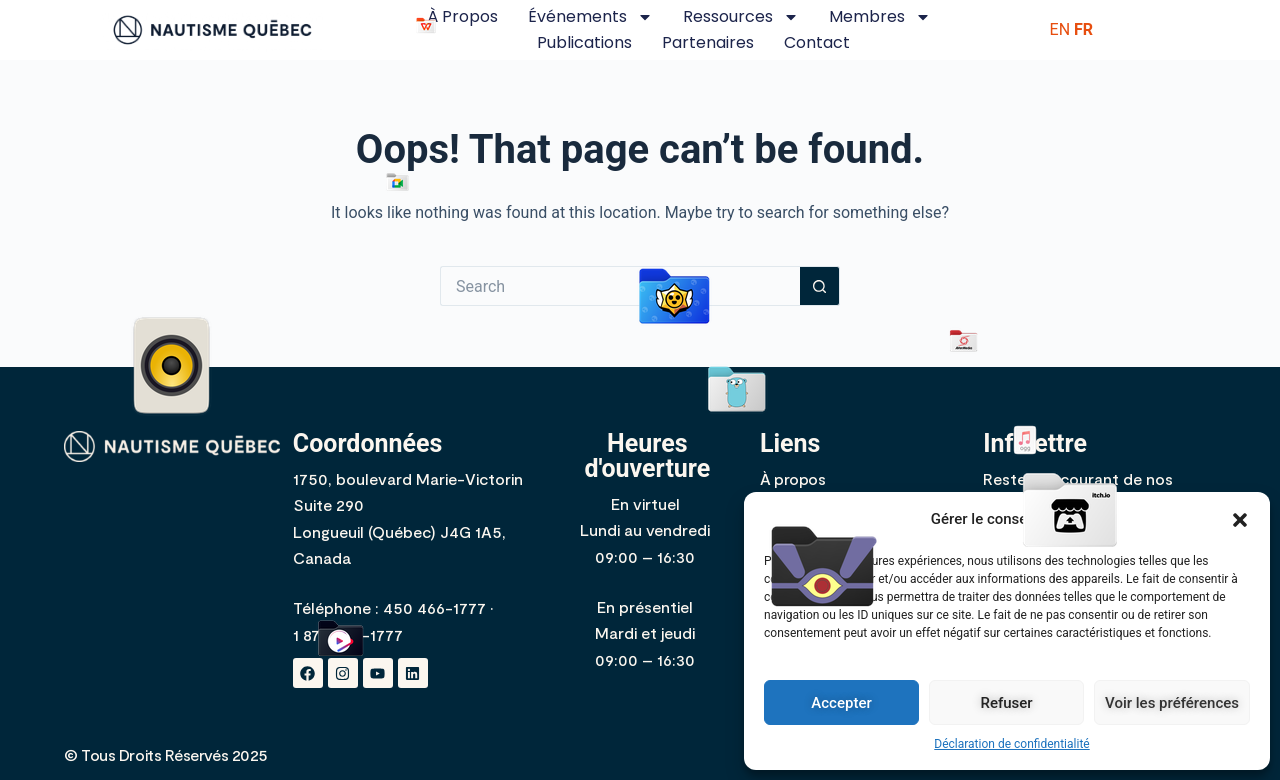 This screenshot has height=780, width=1280. Describe the element at coordinates (736, 390) in the screenshot. I see `open folder containing Go programming files` at that location.